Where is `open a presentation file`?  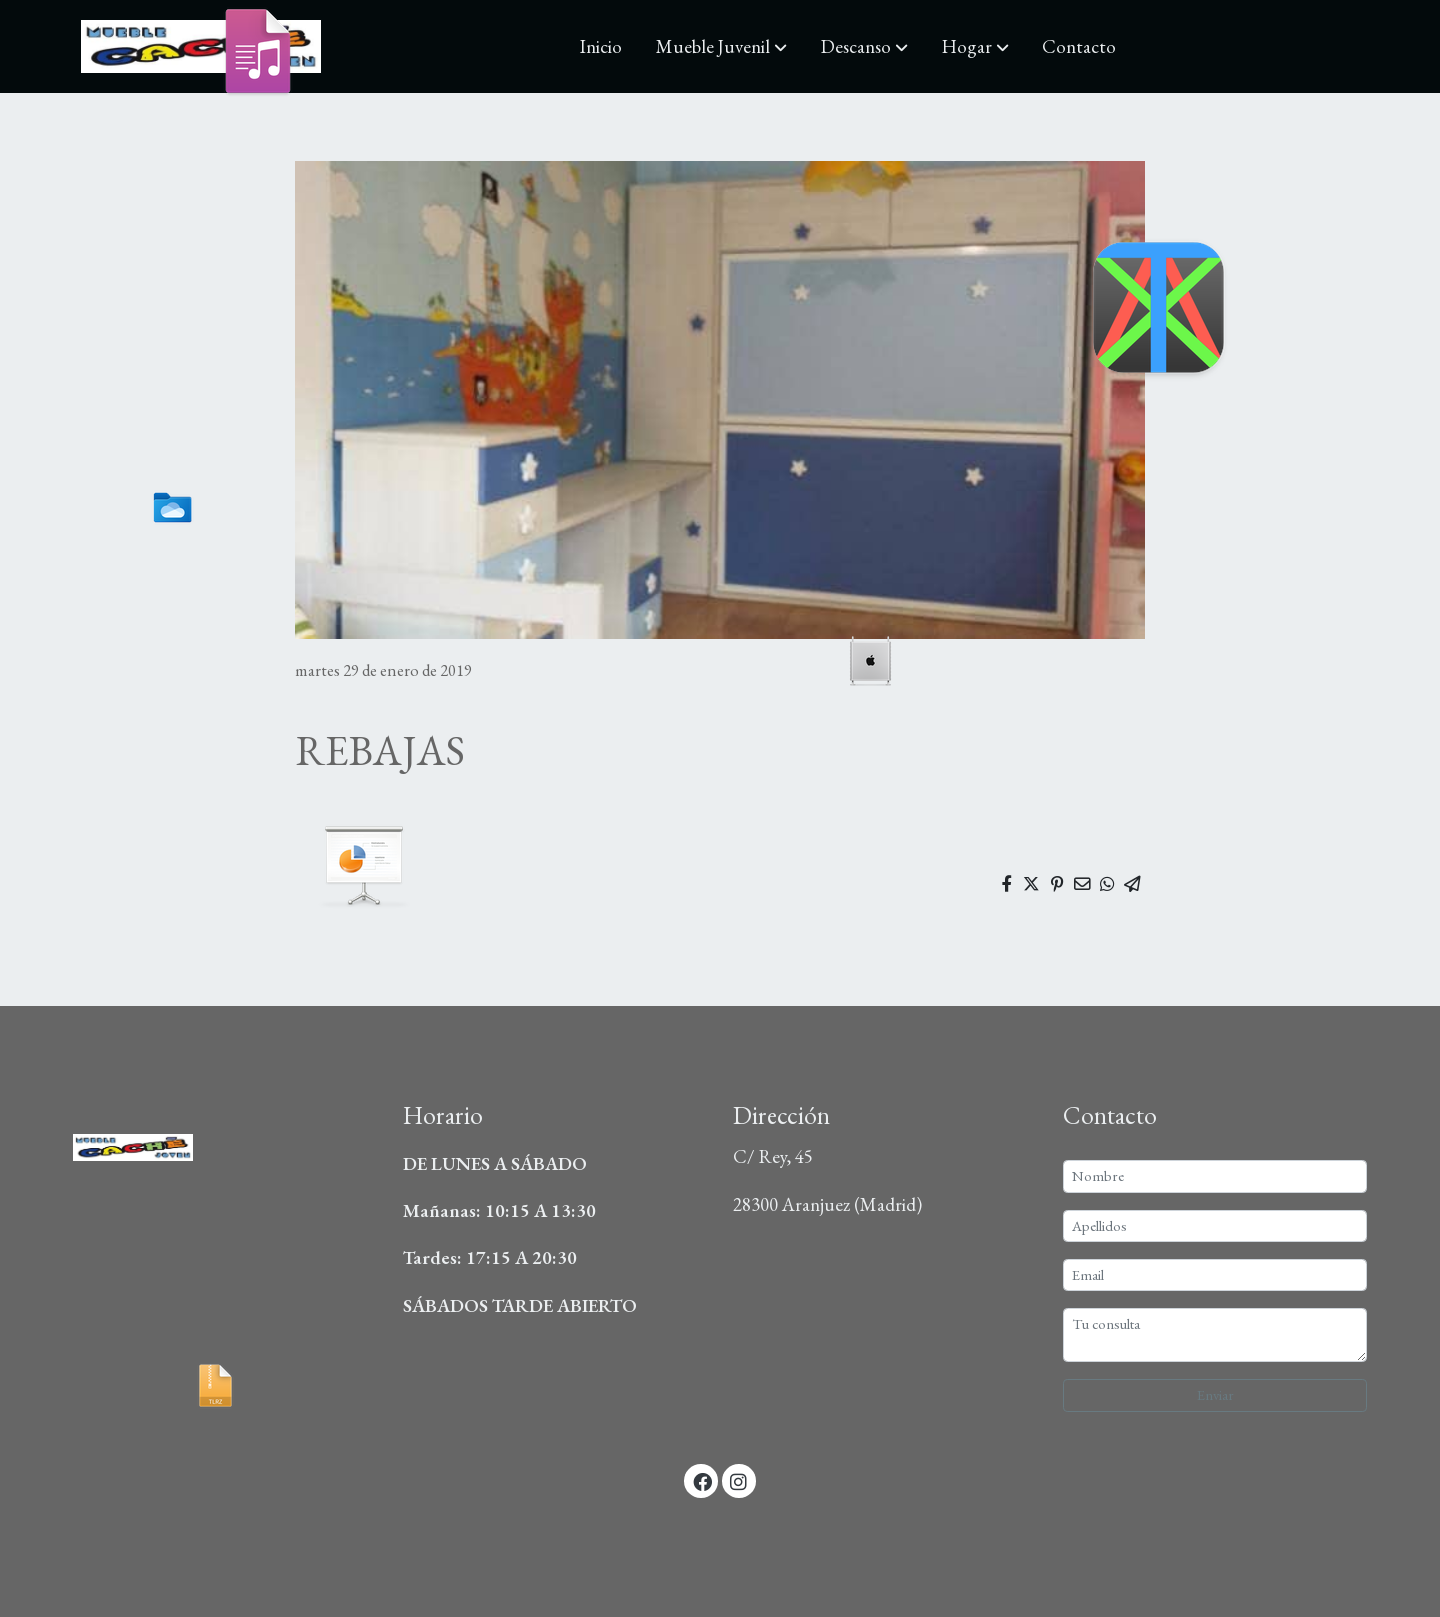 open a presentation file is located at coordinates (364, 864).